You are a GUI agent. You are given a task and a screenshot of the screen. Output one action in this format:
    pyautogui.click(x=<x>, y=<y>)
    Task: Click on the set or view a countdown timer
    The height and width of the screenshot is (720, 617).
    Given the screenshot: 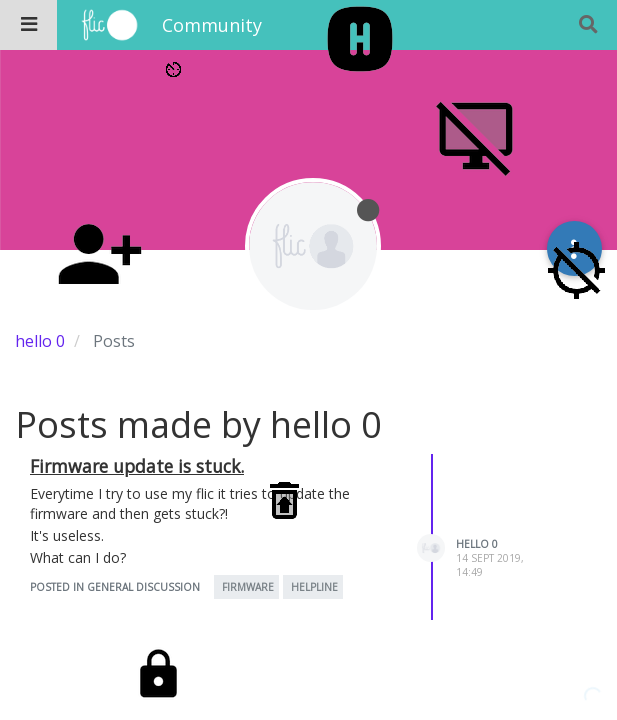 What is the action you would take?
    pyautogui.click(x=173, y=69)
    